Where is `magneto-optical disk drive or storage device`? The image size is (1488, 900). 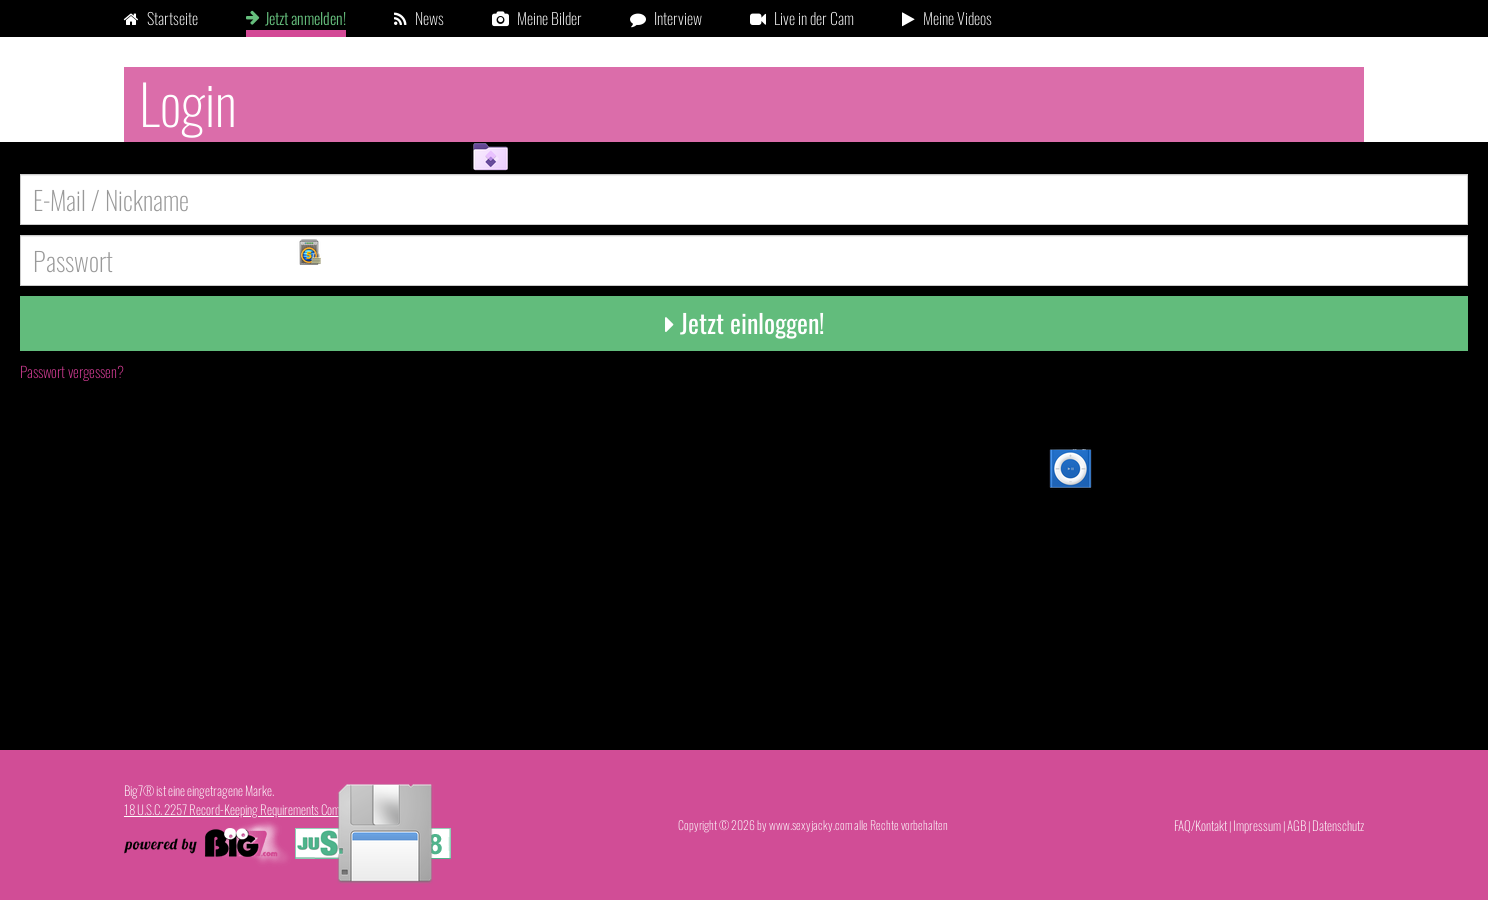
magneto-optical disk drive or storage device is located at coordinates (385, 834).